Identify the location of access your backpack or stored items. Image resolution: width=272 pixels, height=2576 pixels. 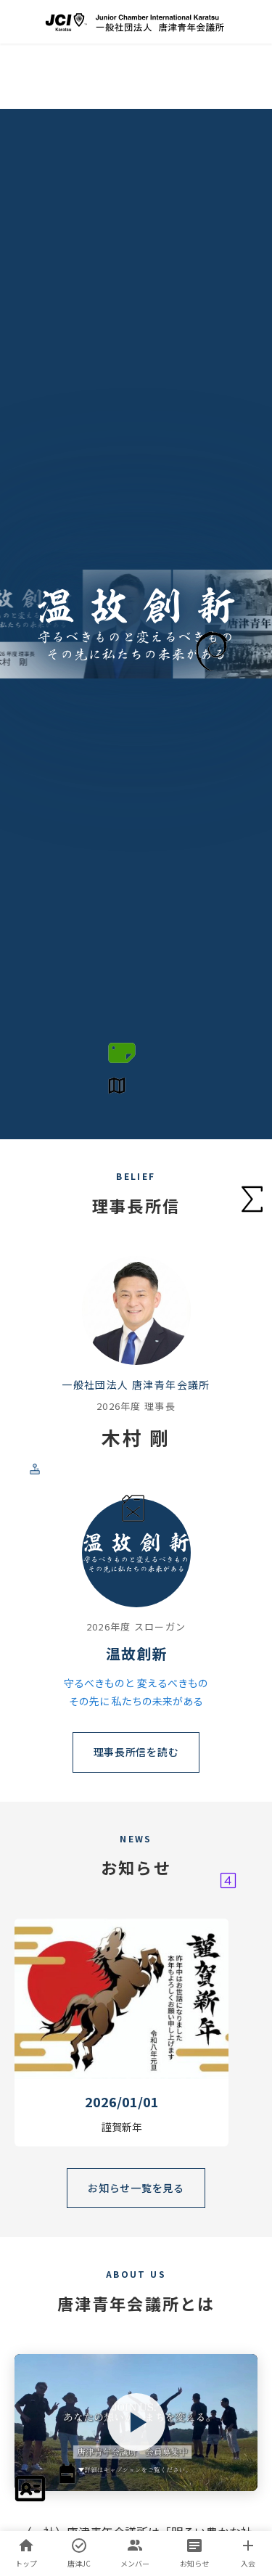
(67, 2473).